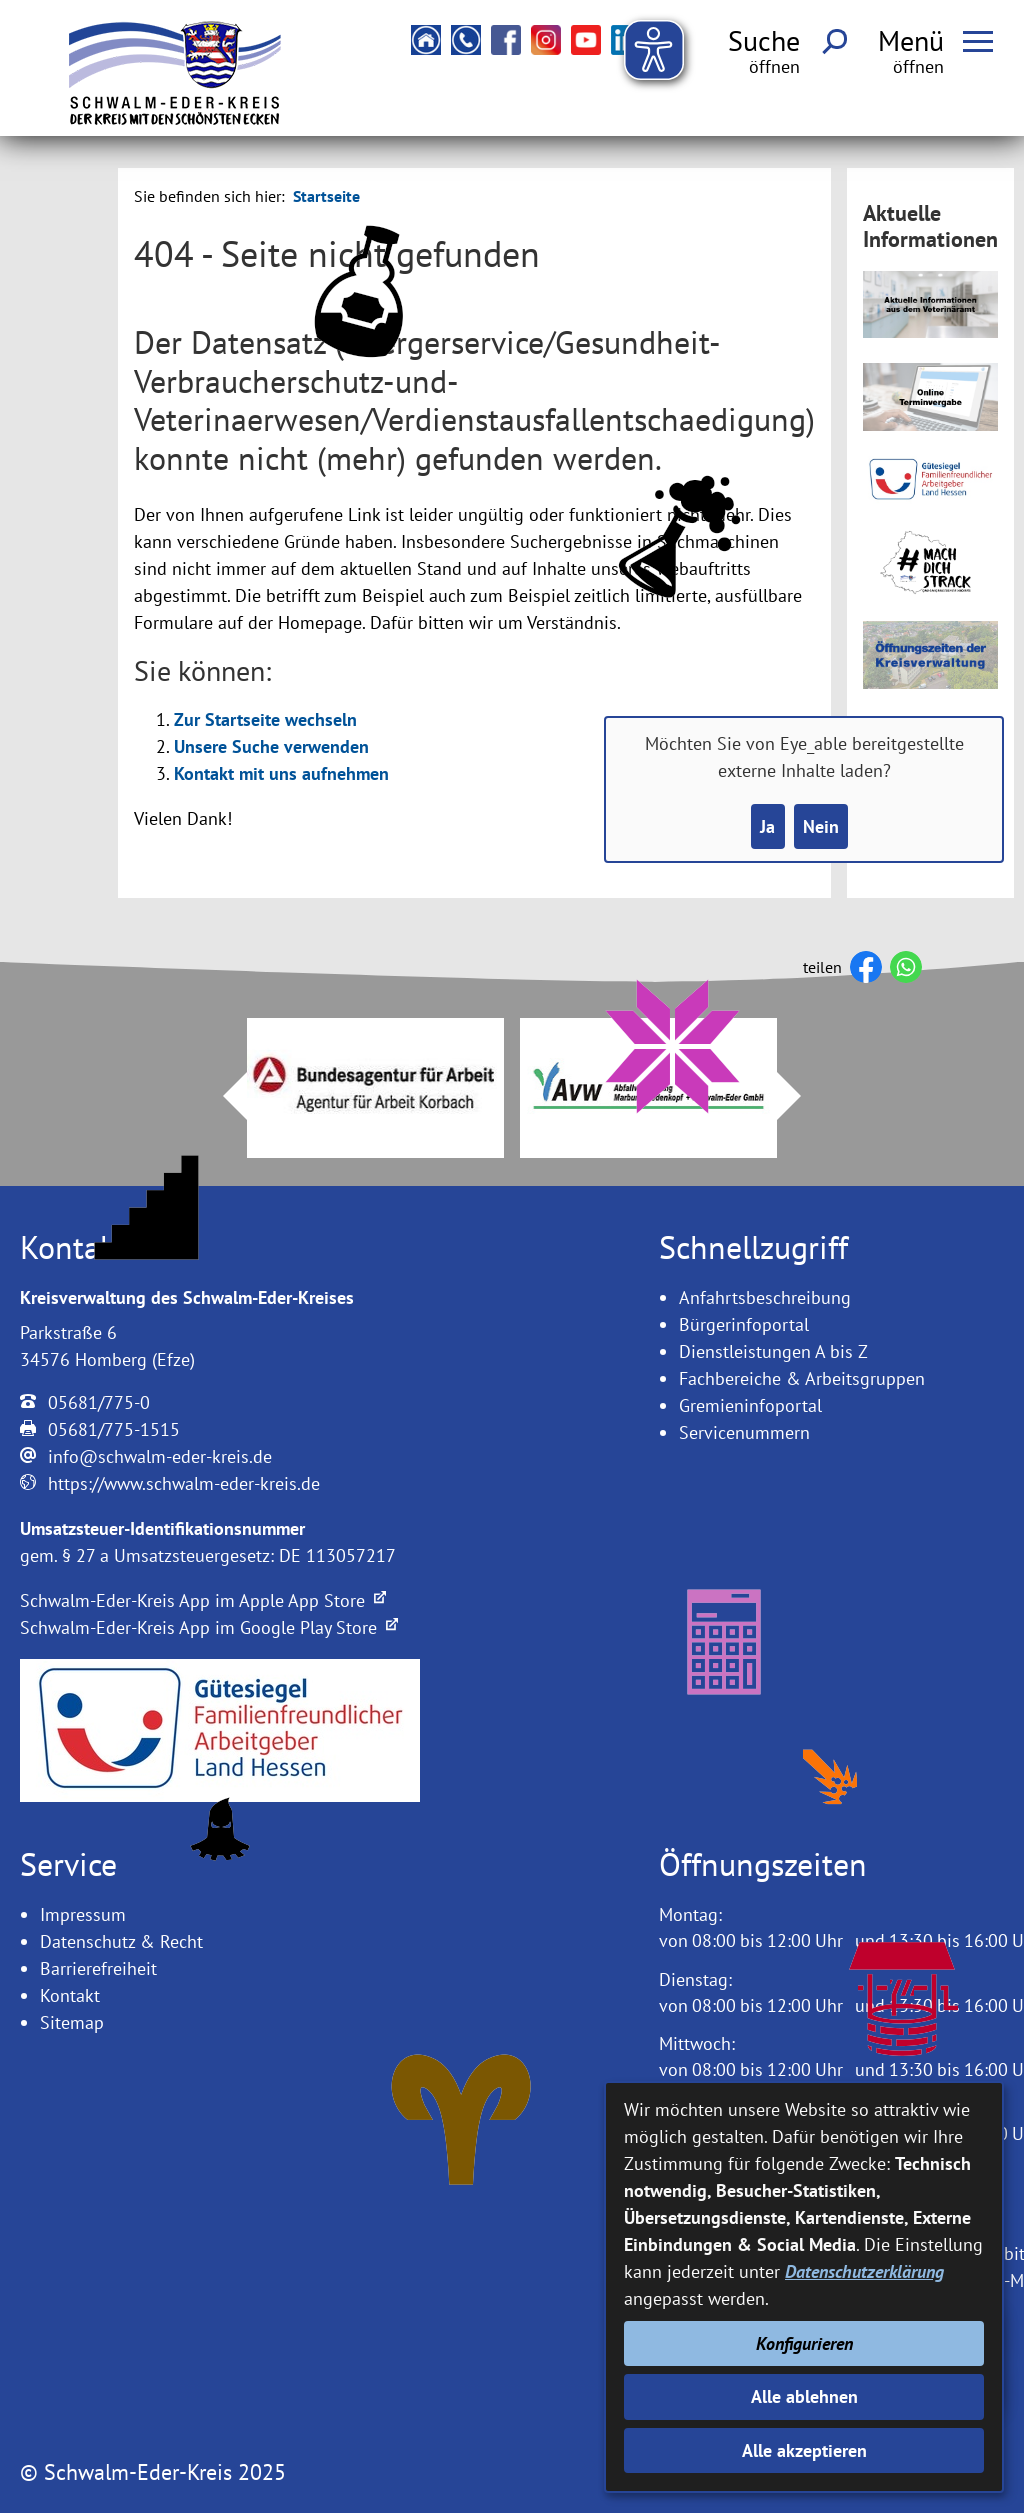 This screenshot has height=2513, width=1024. Describe the element at coordinates (365, 290) in the screenshot. I see `select a potion or consumable item` at that location.